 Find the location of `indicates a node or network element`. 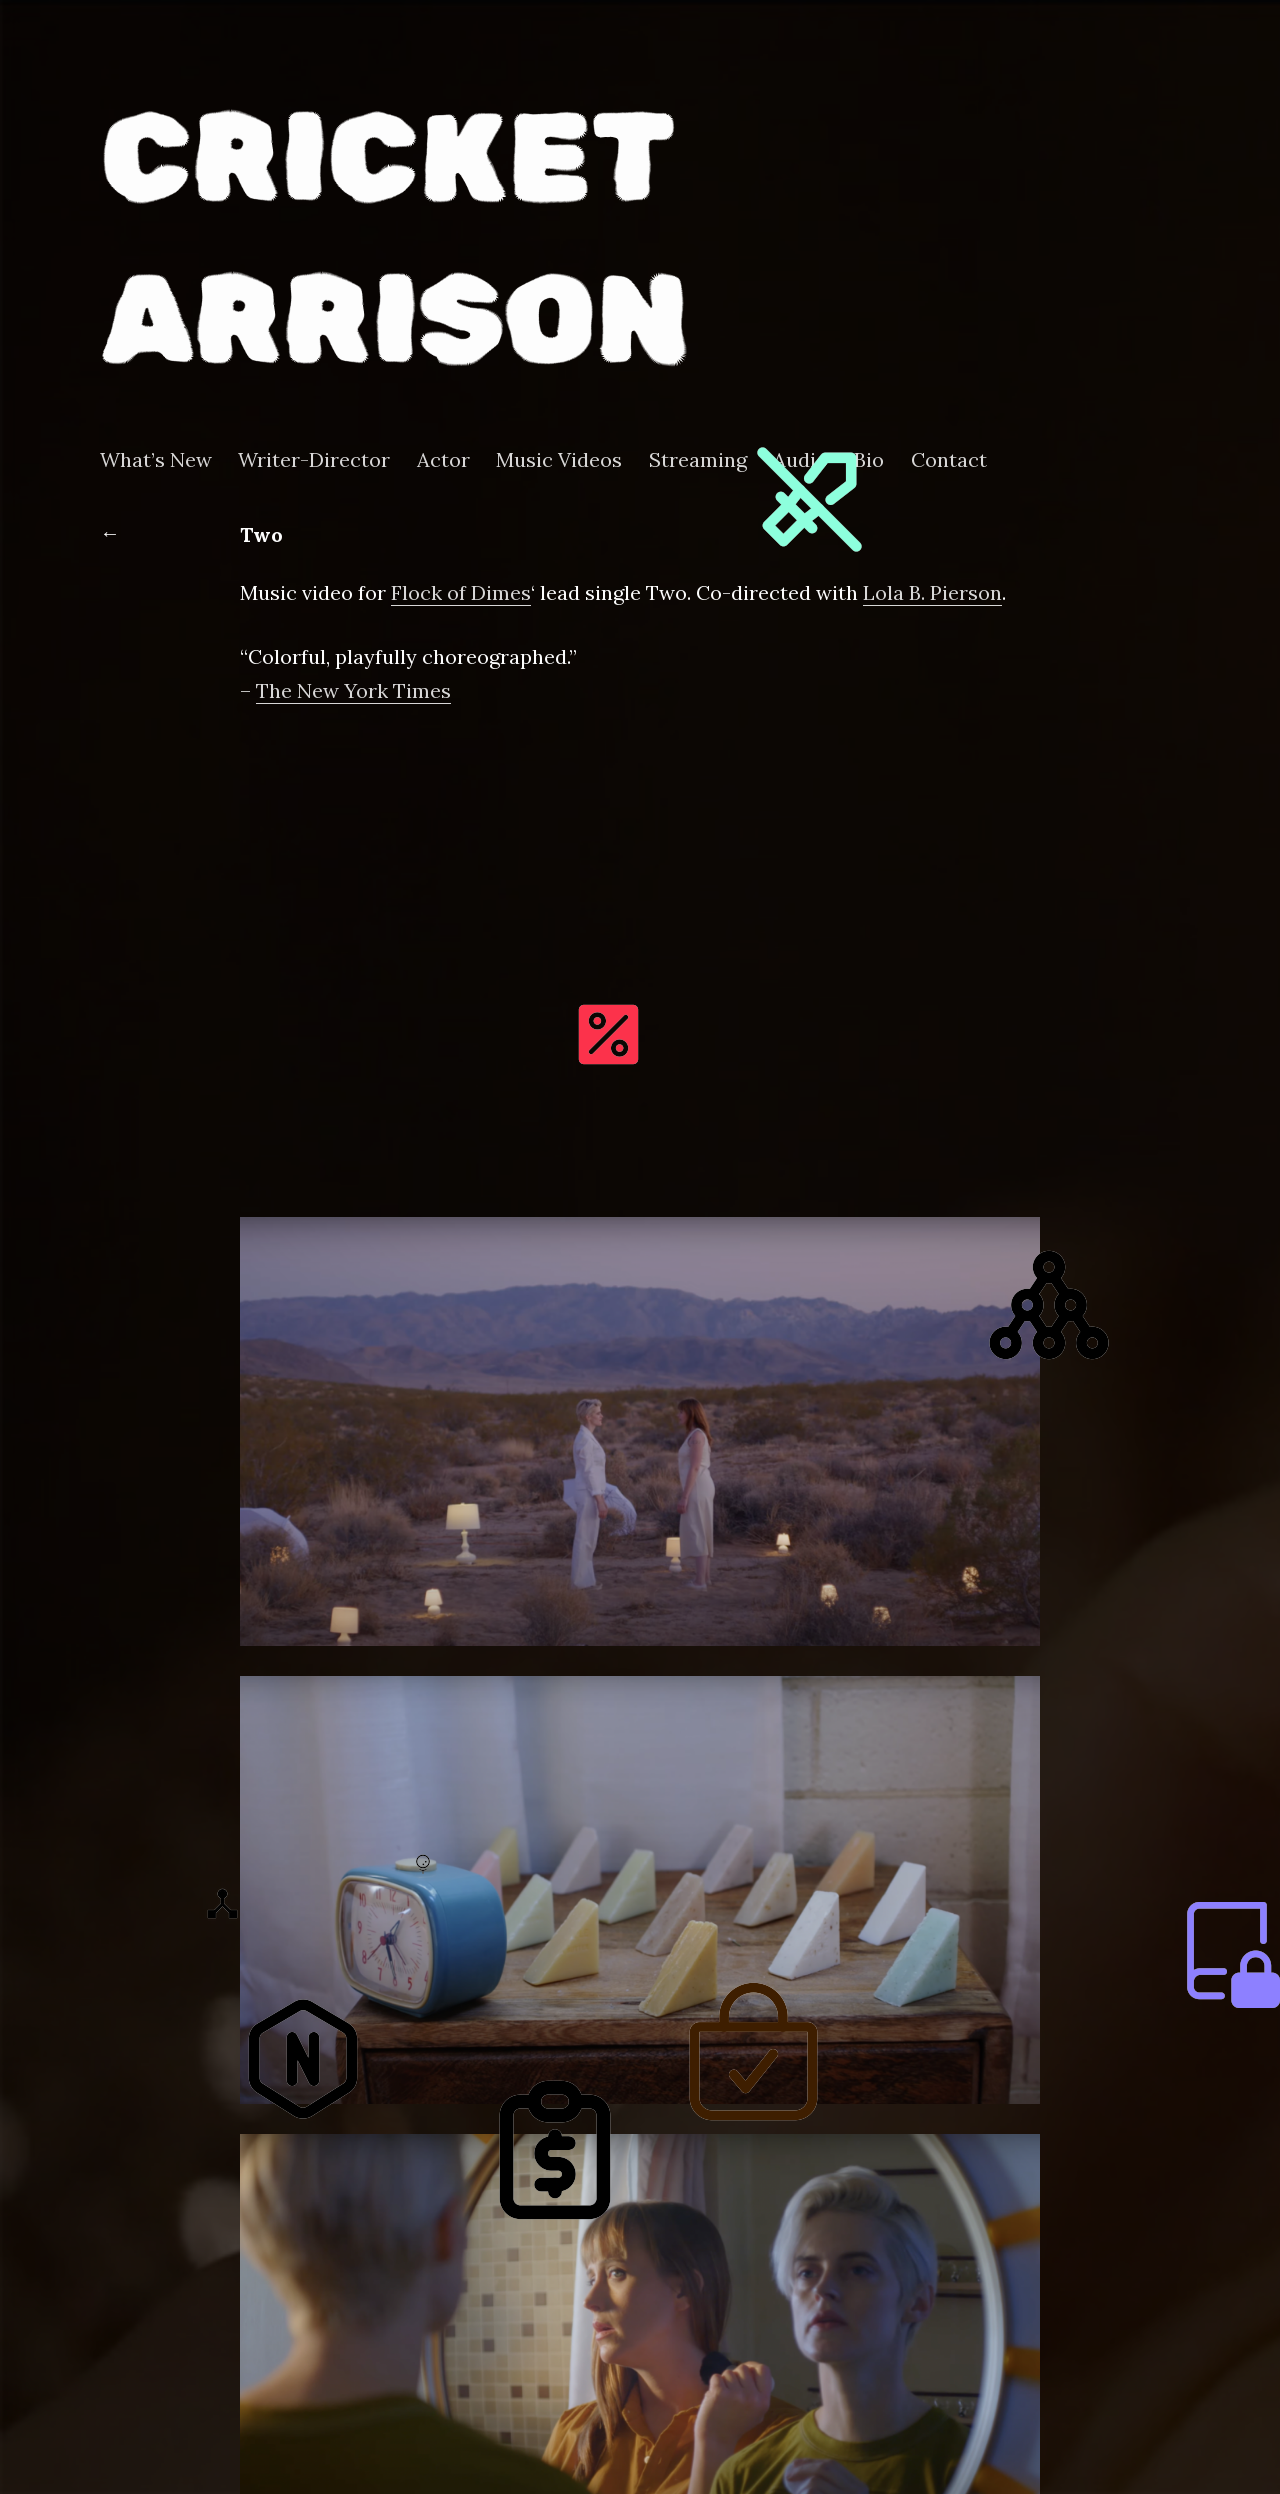

indicates a node or network element is located at coordinates (303, 2059).